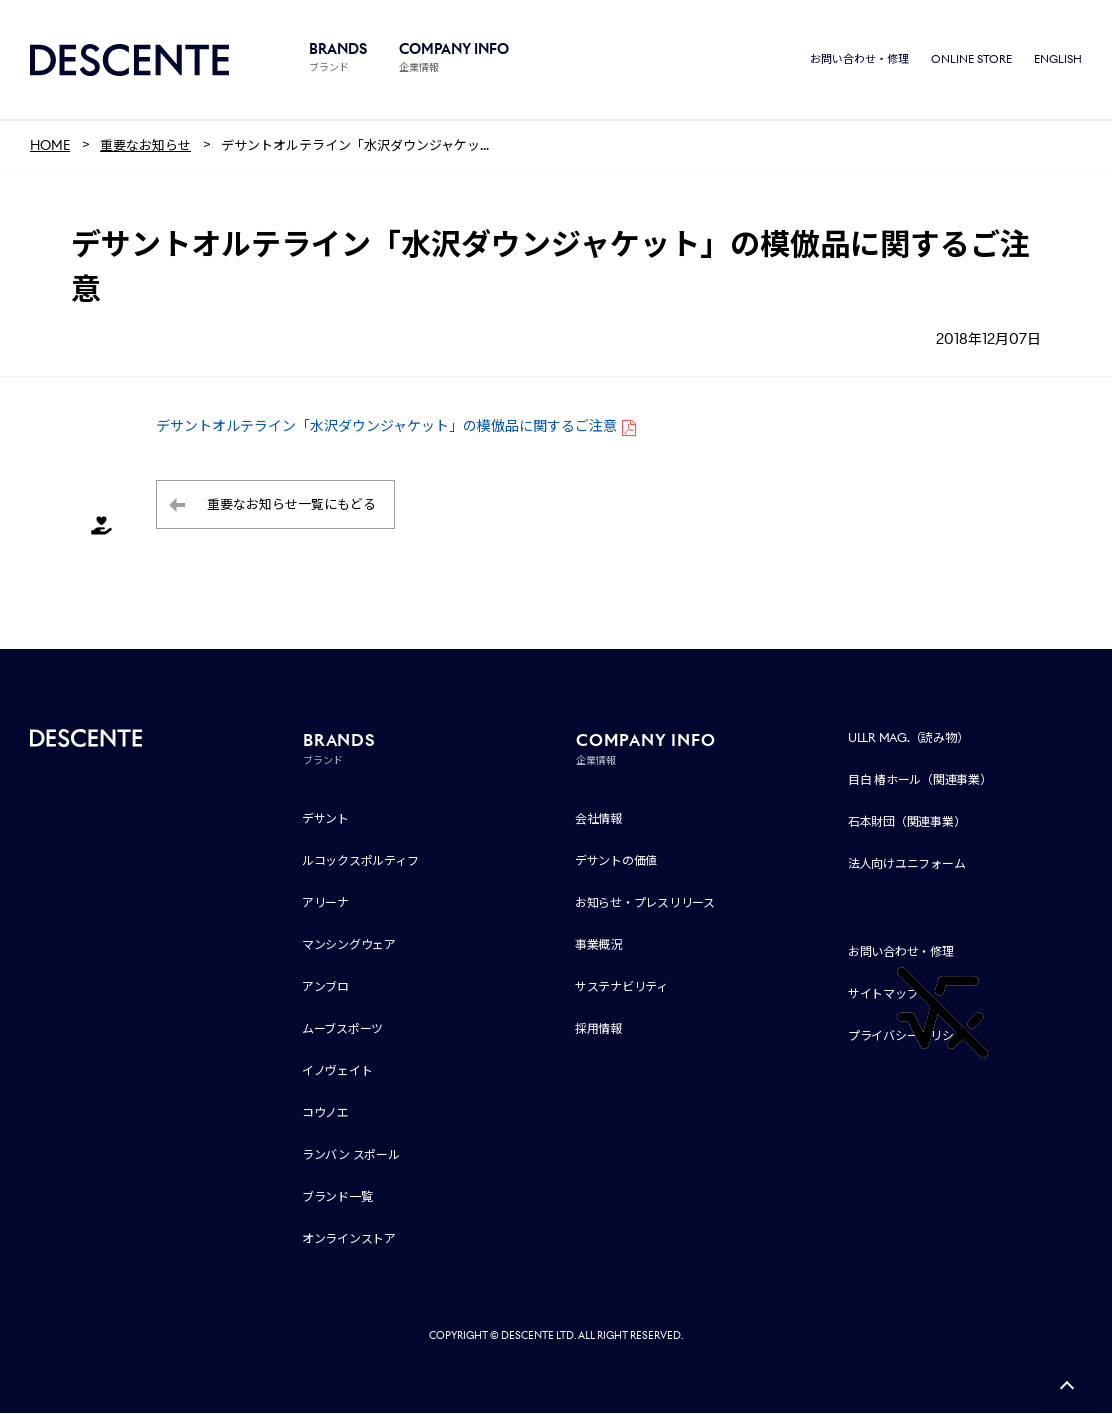 Image resolution: width=1112 pixels, height=1414 pixels. Describe the element at coordinates (101, 525) in the screenshot. I see `access donation or charitable giving options` at that location.